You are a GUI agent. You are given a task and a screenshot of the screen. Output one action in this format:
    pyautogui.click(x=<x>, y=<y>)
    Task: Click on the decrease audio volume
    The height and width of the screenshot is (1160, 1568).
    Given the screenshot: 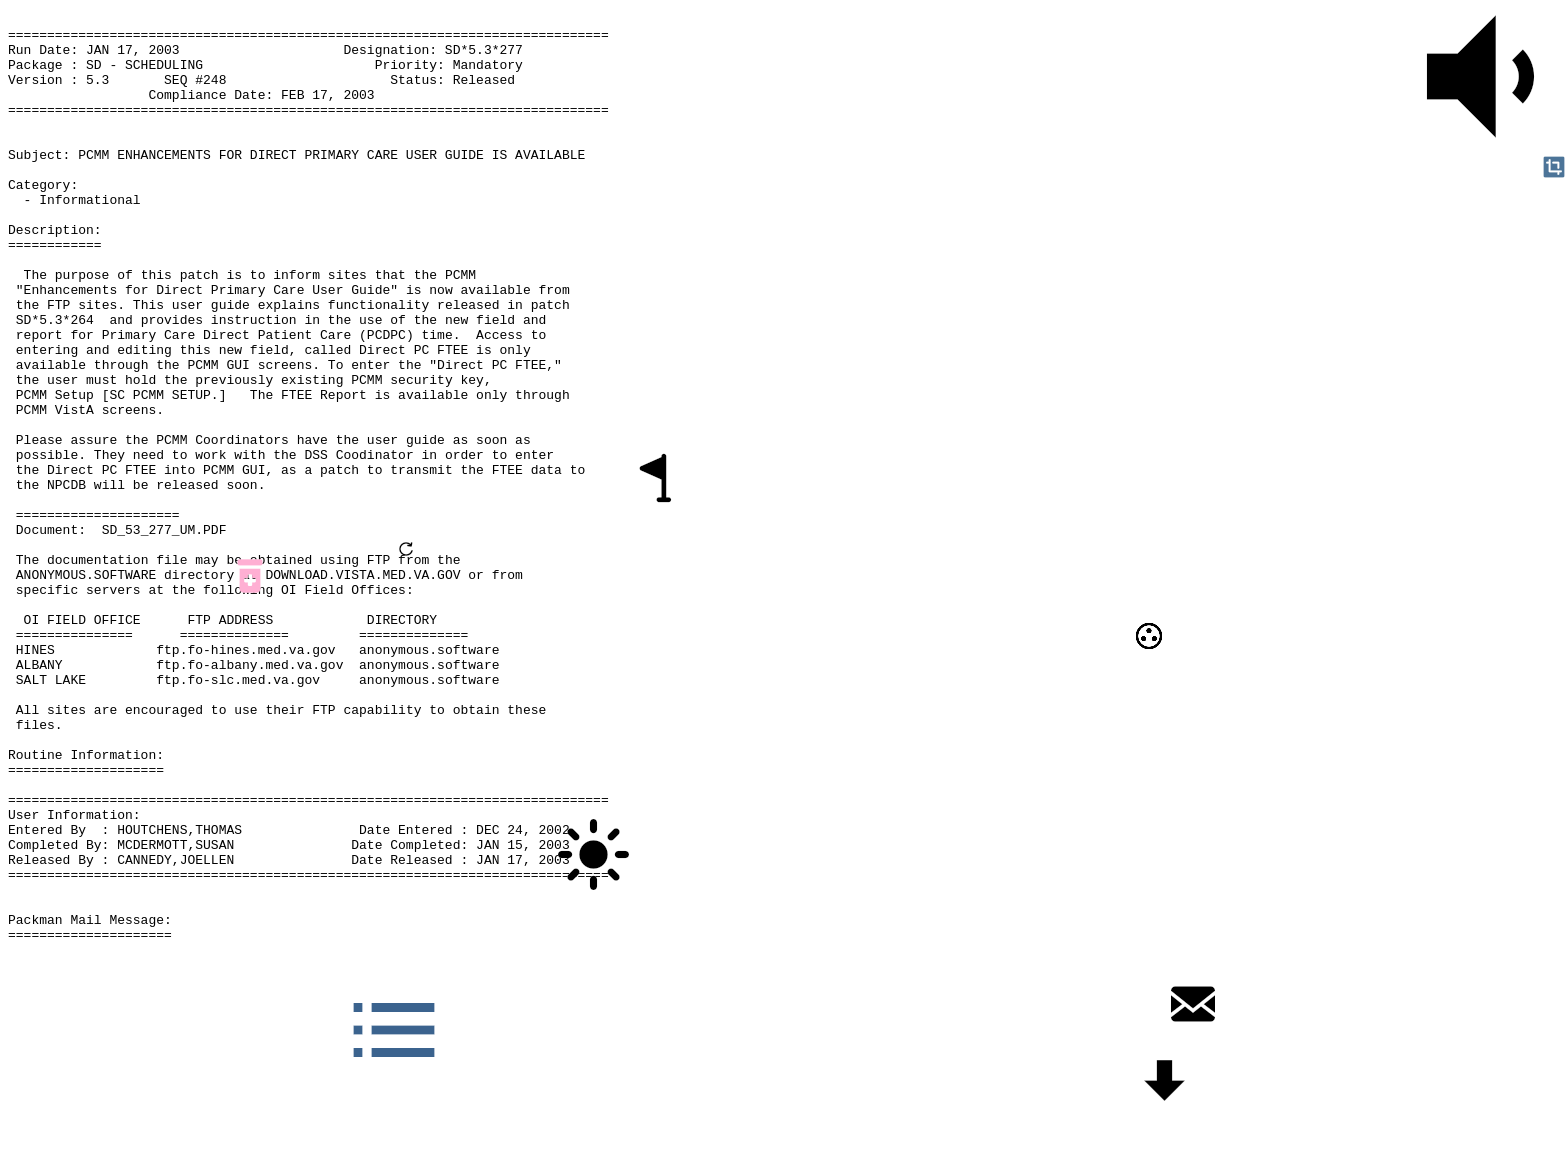 What is the action you would take?
    pyautogui.click(x=1480, y=76)
    